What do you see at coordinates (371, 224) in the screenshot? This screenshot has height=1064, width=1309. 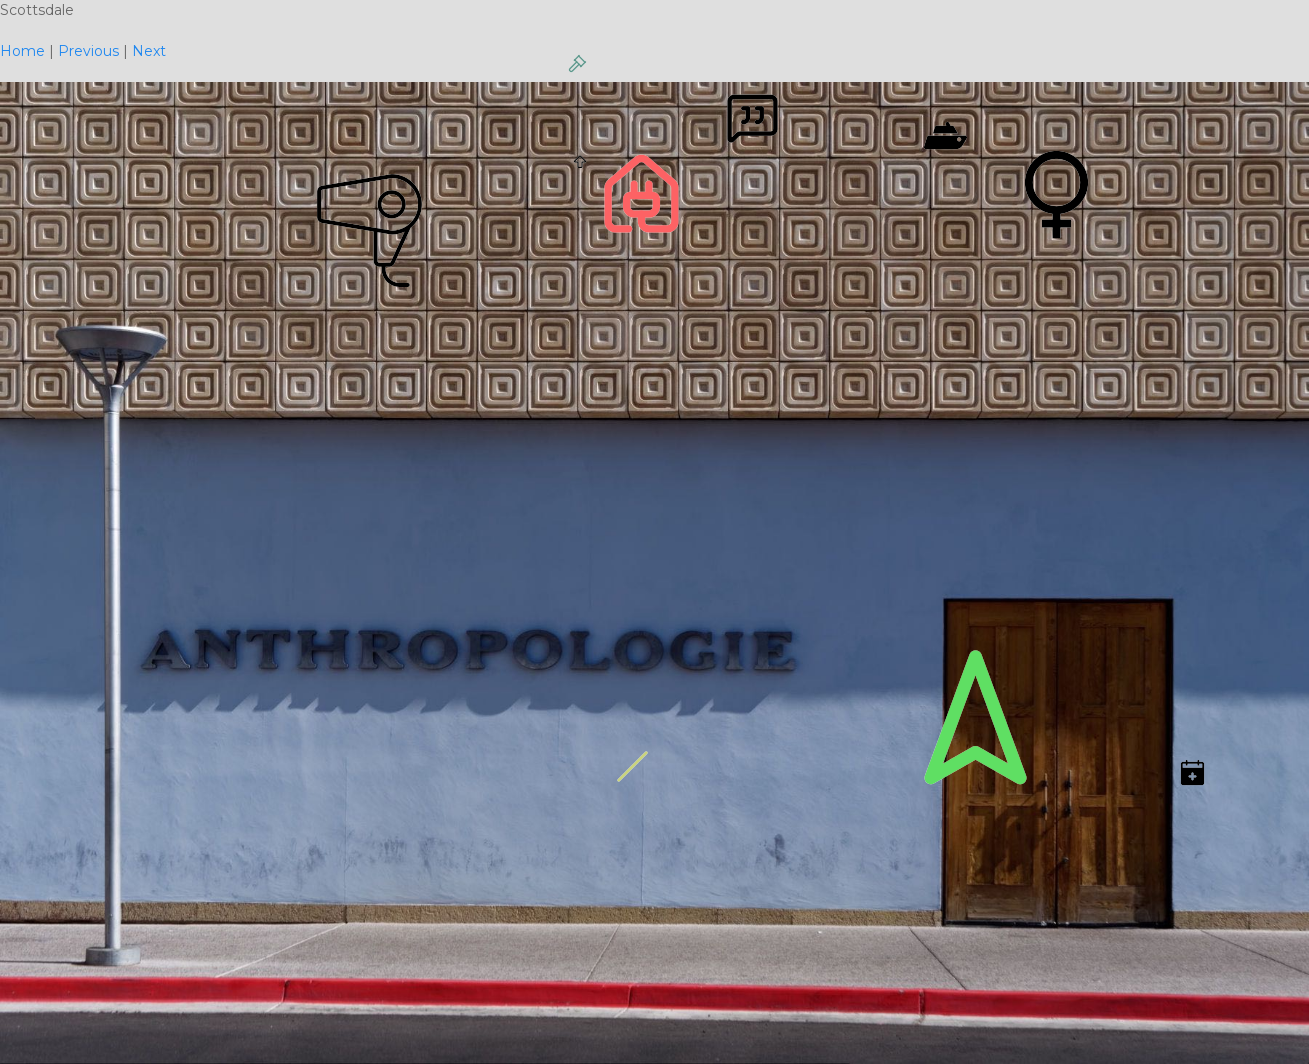 I see `access hair styling or beauty tools` at bounding box center [371, 224].